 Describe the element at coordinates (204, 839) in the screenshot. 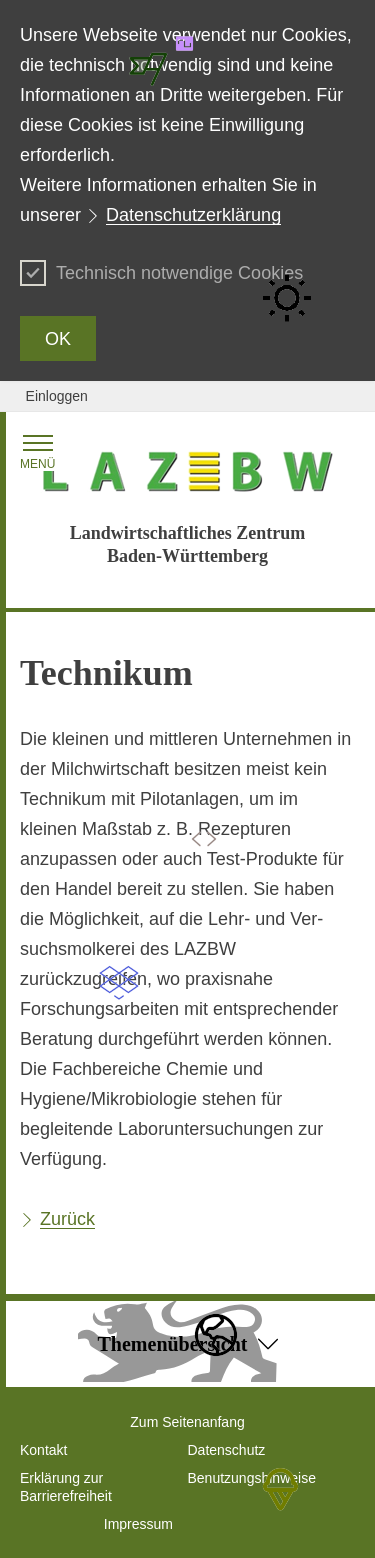

I see `view or edit source code` at that location.